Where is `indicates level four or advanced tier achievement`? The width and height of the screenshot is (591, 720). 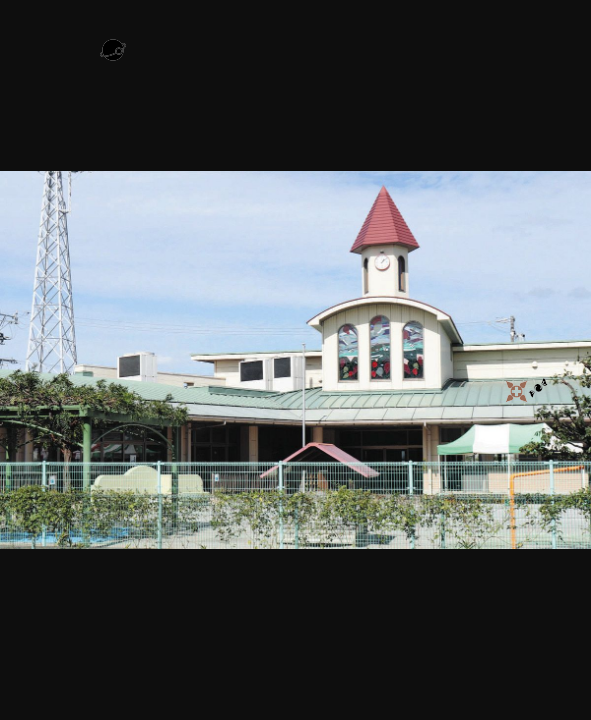 indicates level four or advanced tier achievement is located at coordinates (516, 391).